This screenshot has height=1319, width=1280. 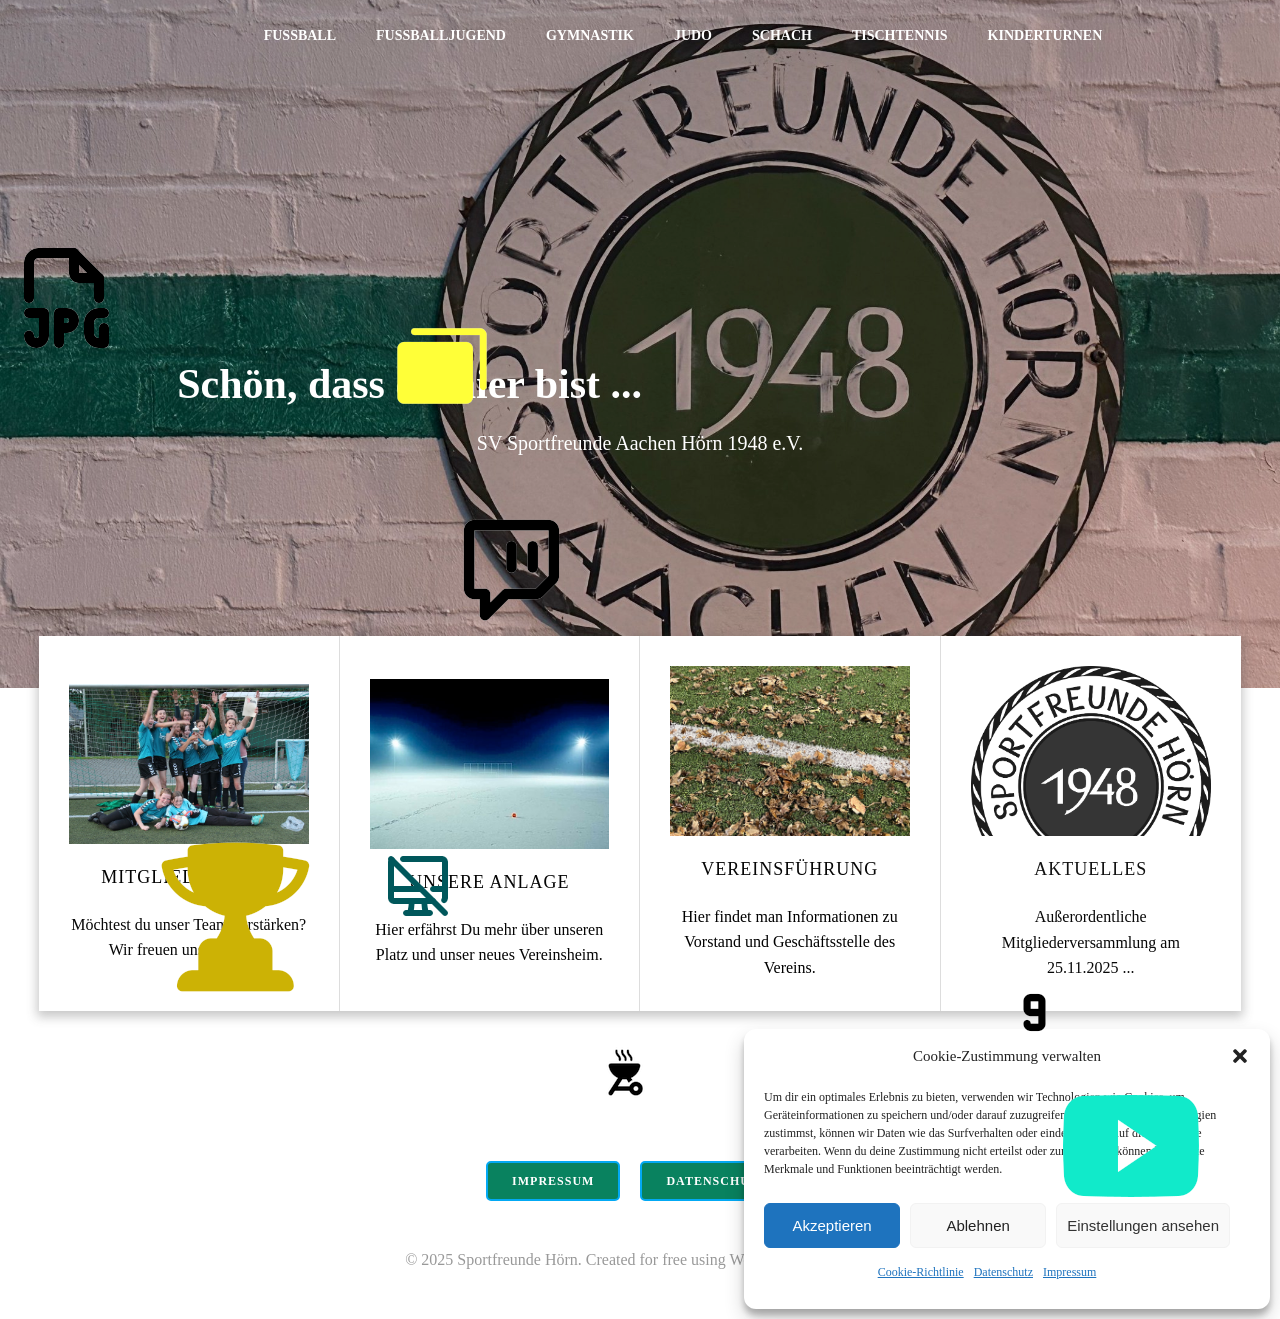 What do you see at coordinates (624, 1072) in the screenshot?
I see `access outdoor grilling or barbecue features` at bounding box center [624, 1072].